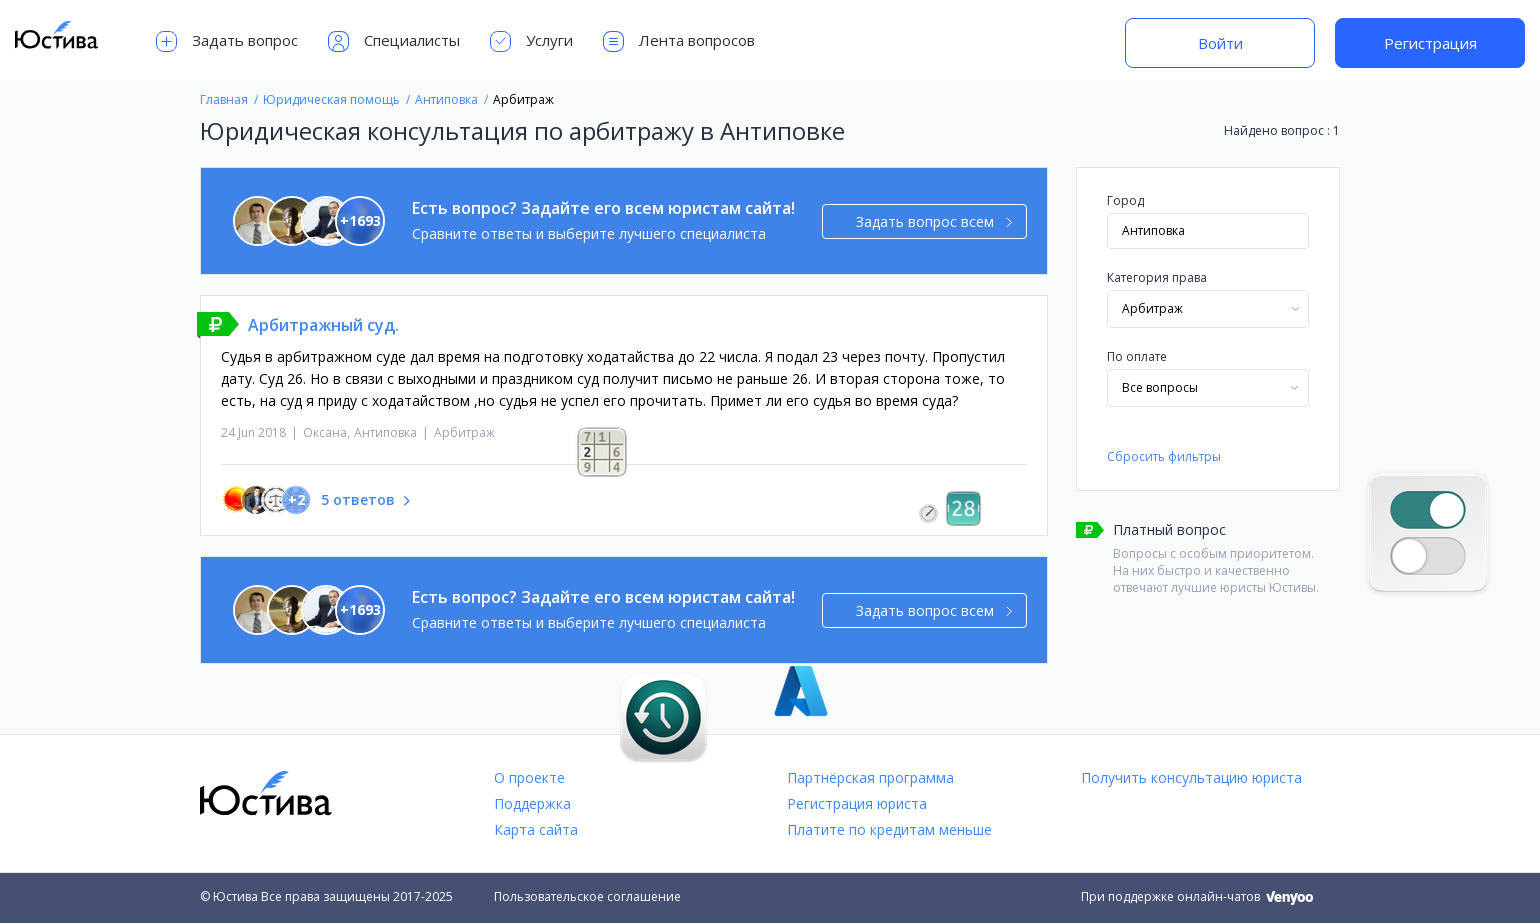 This screenshot has height=923, width=1540. I want to click on open the calendar app, so click(963, 508).